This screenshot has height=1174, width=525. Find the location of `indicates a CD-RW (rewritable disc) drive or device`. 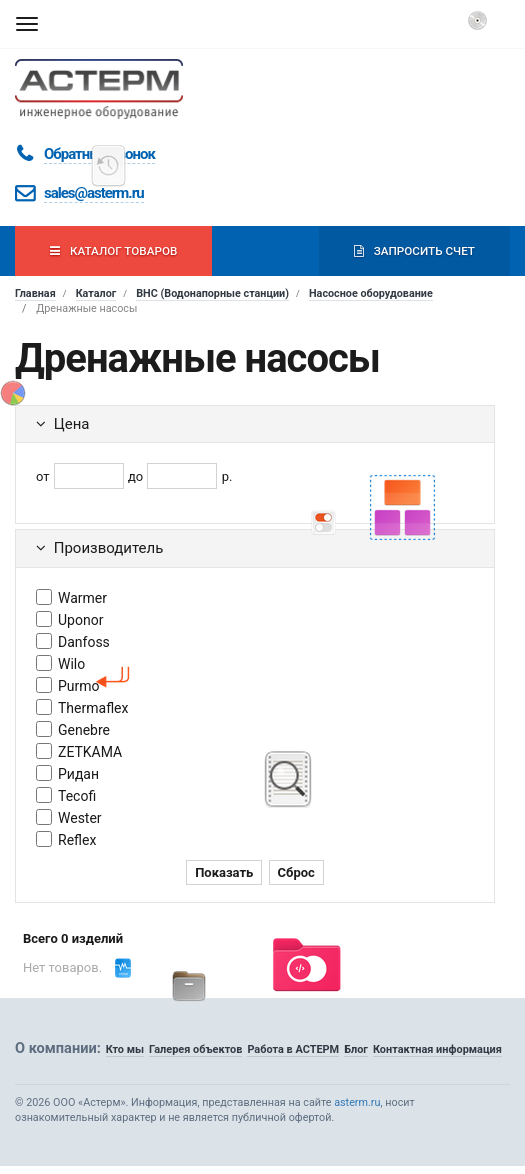

indicates a CD-RW (rewritable disc) drive or device is located at coordinates (477, 20).